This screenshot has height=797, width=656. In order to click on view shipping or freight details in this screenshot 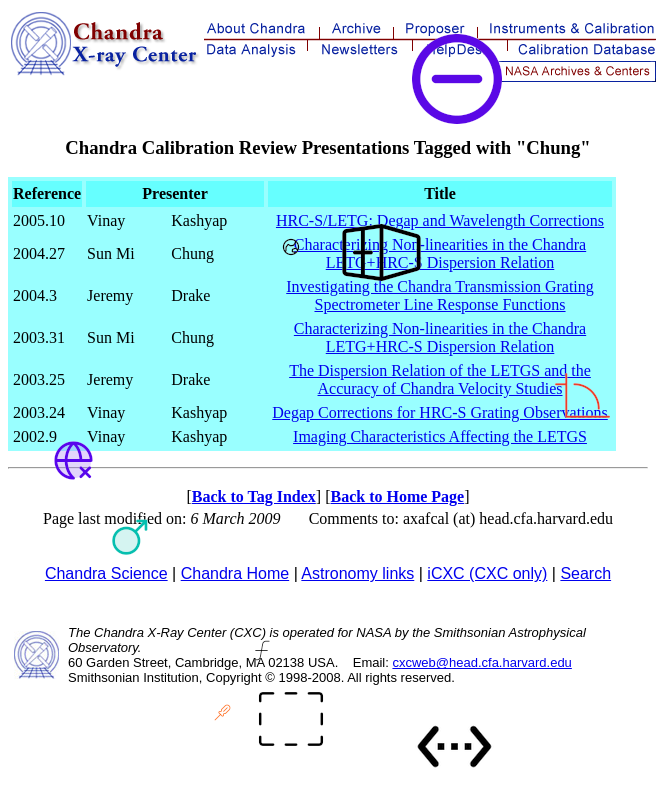, I will do `click(381, 252)`.